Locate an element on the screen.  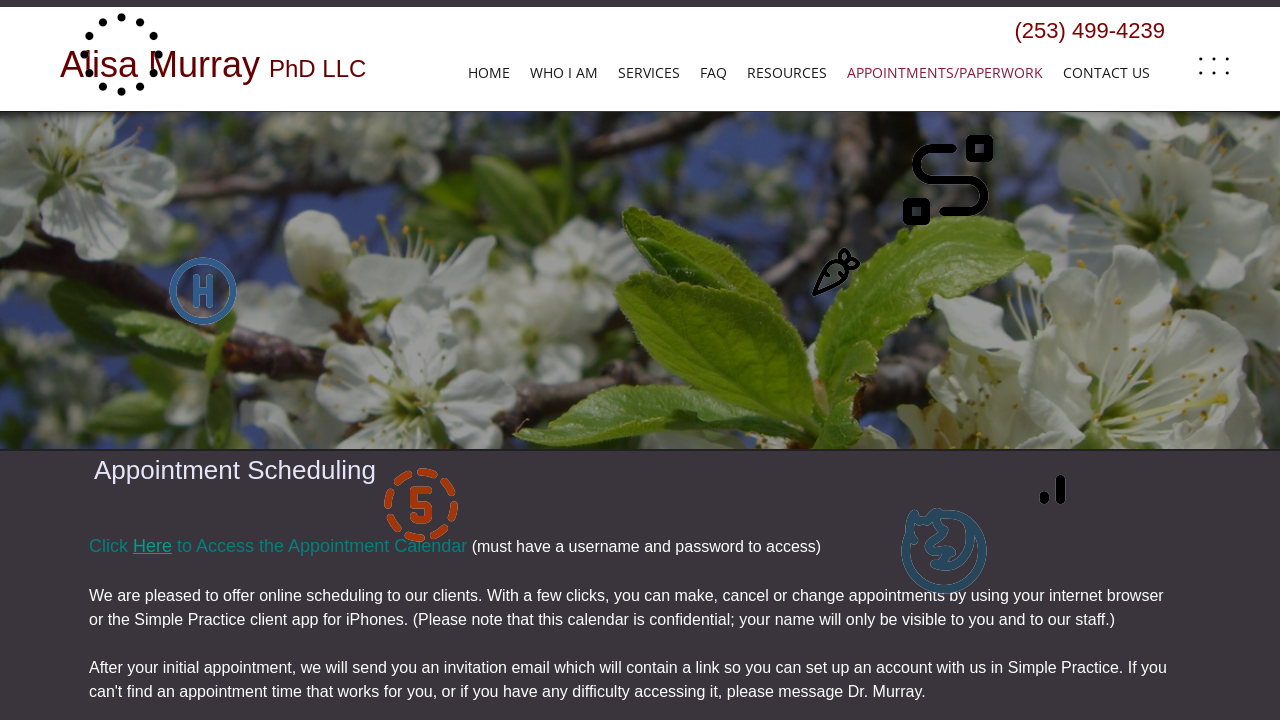
browse vegetable or produce category is located at coordinates (835, 273).